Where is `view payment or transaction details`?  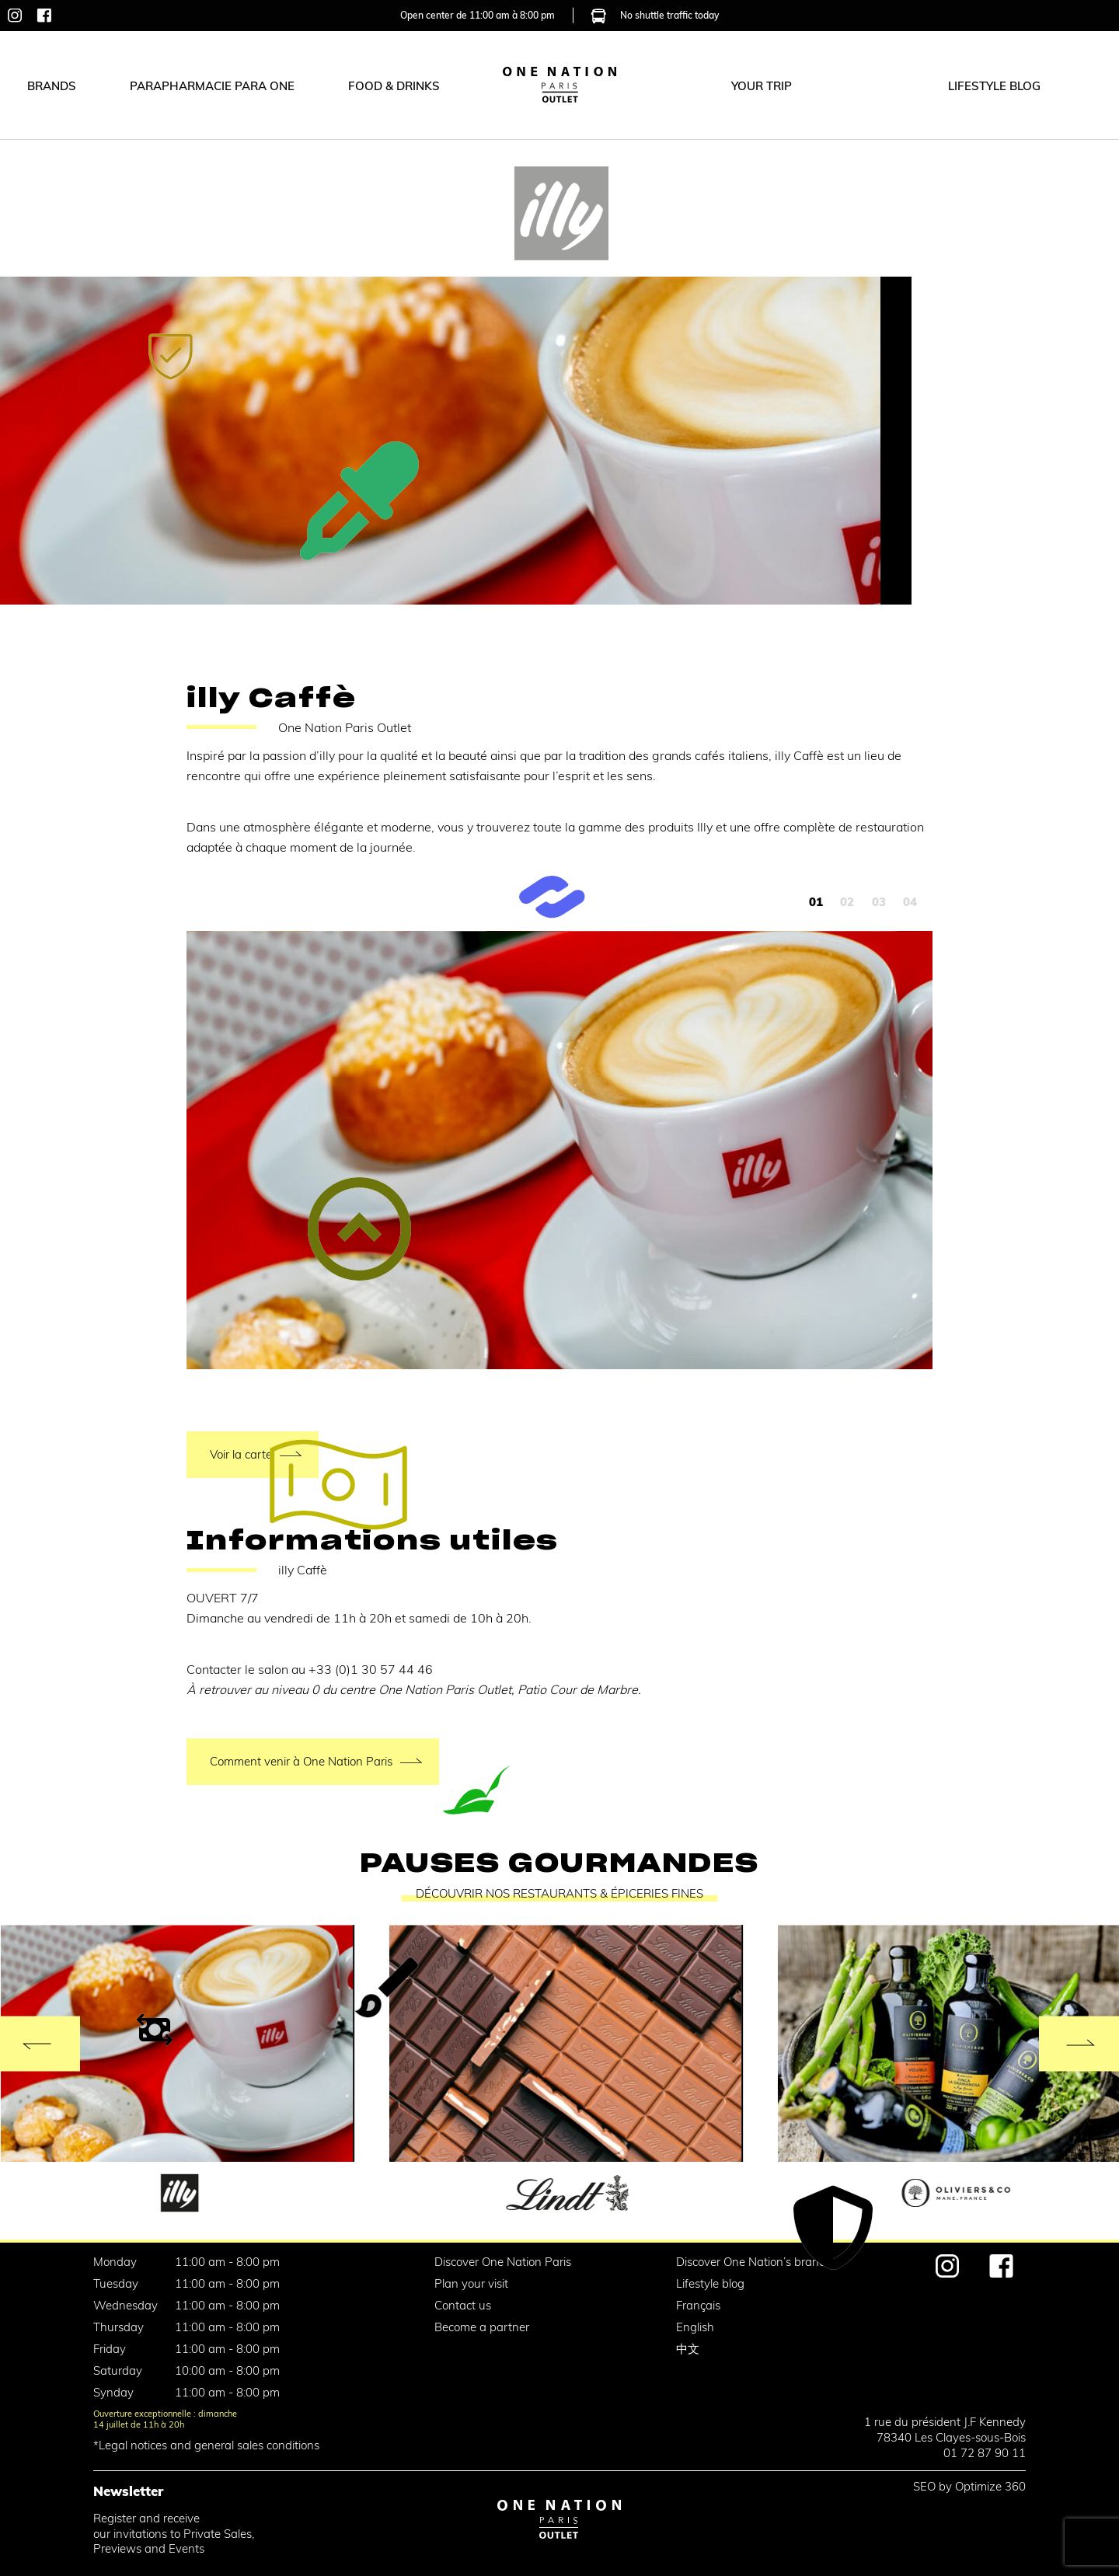
view payment or transaction details is located at coordinates (338, 1484).